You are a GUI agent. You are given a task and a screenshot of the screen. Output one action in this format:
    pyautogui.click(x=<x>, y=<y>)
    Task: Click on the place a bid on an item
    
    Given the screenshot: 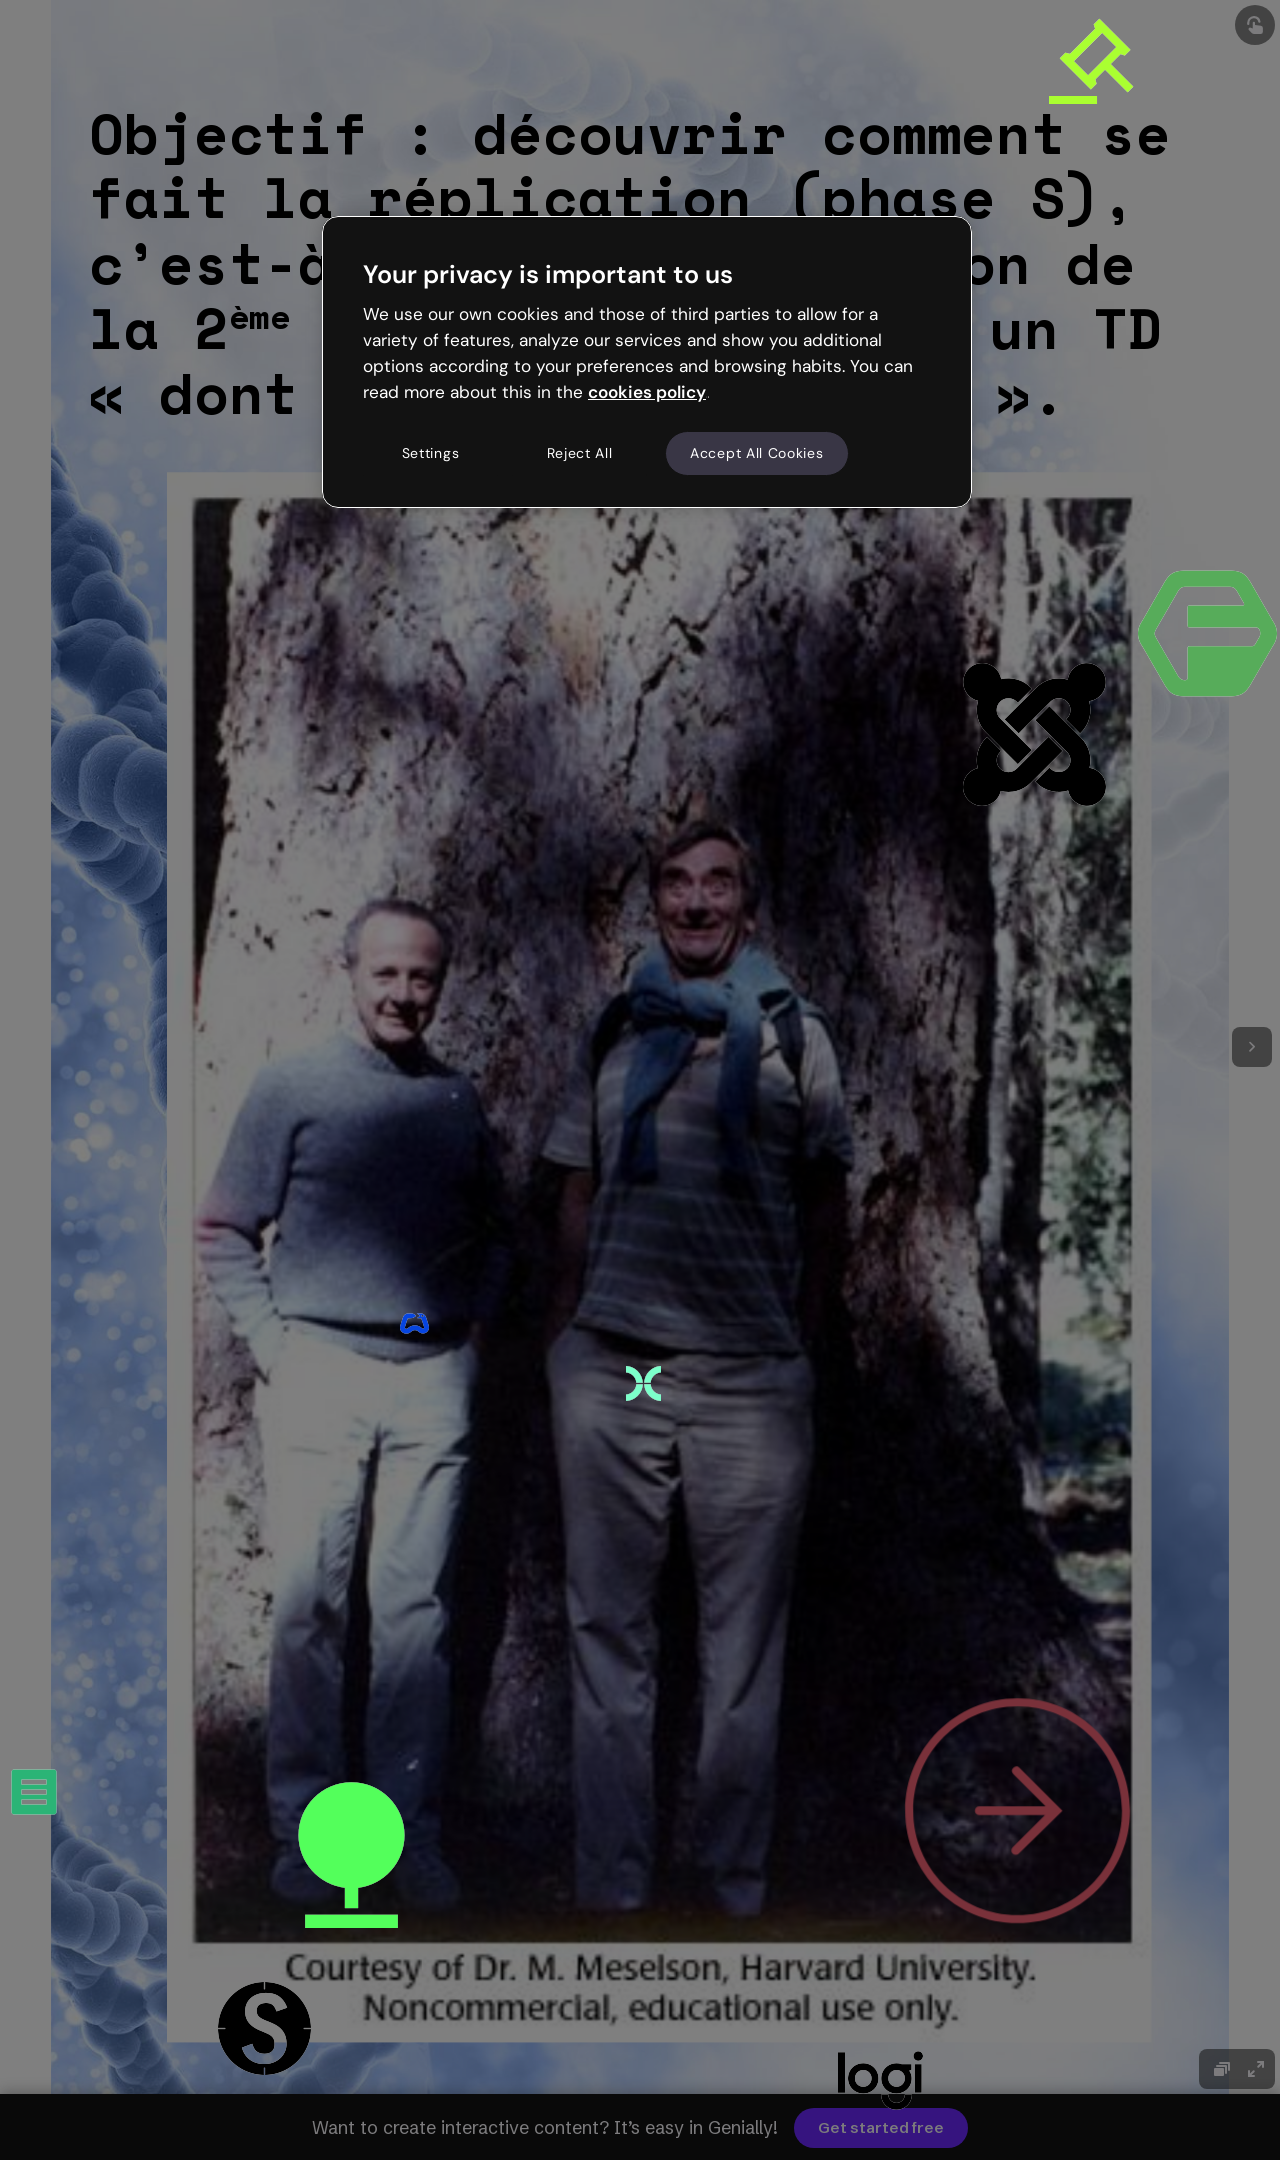 What is the action you would take?
    pyautogui.click(x=1089, y=64)
    